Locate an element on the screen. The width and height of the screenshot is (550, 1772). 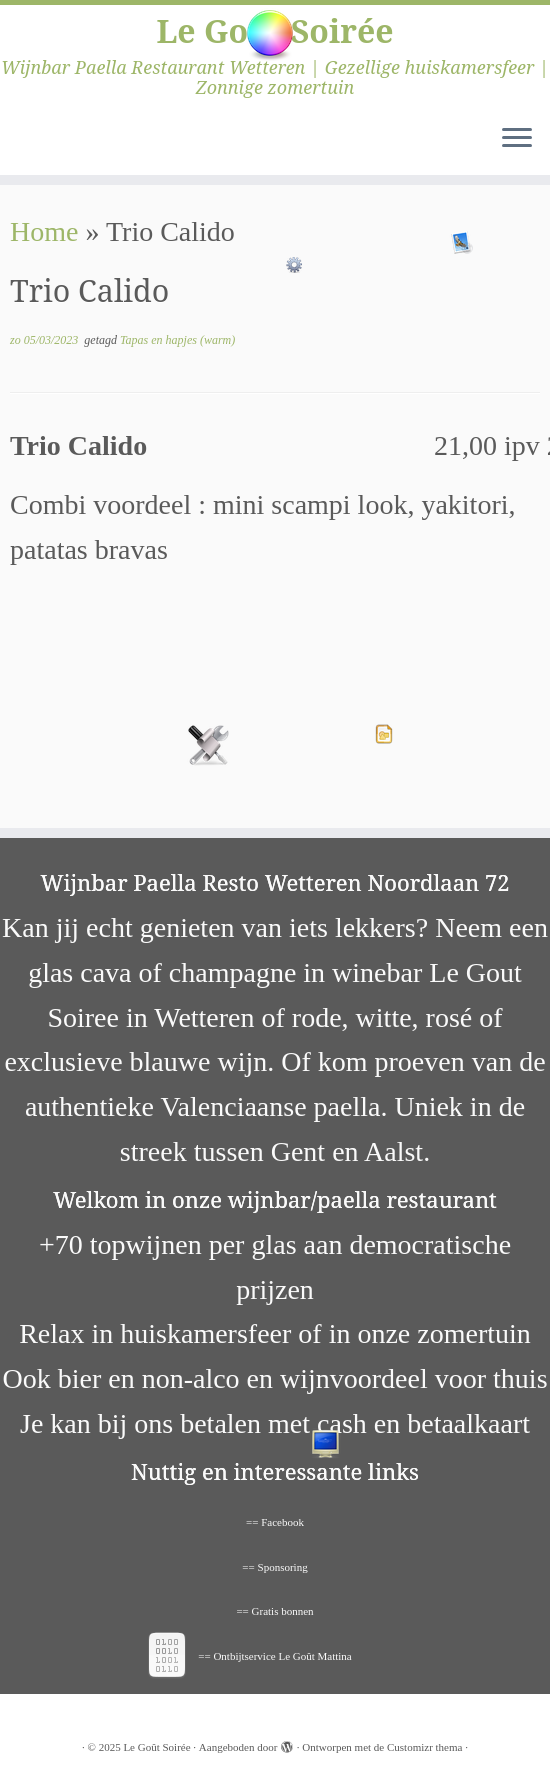
customize profile background color is located at coordinates (270, 33).